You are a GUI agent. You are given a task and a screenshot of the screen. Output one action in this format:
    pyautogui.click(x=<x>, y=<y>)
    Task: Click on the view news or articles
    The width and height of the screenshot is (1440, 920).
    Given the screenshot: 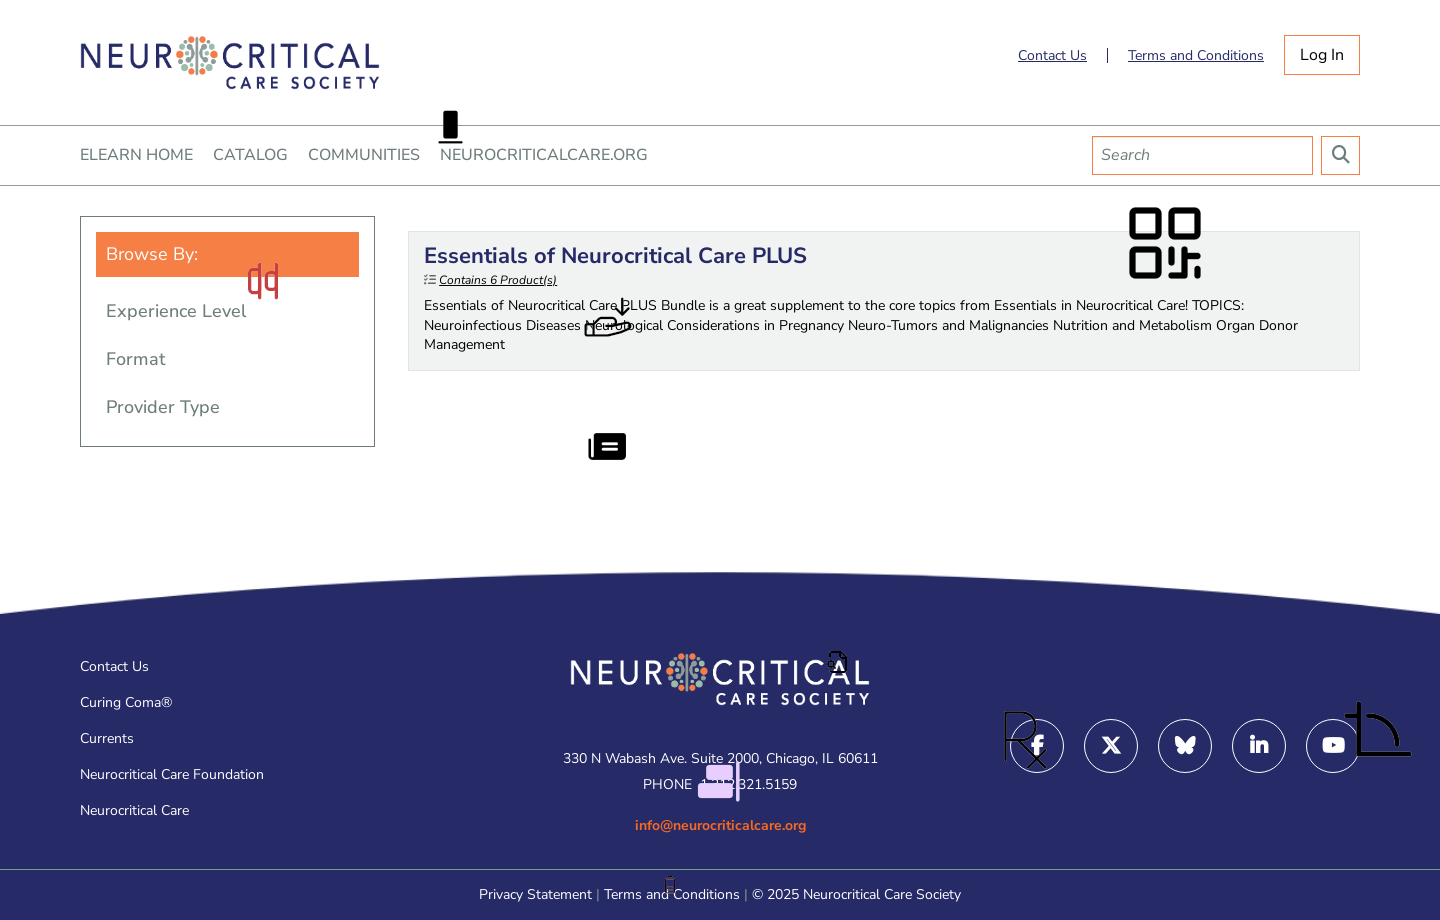 What is the action you would take?
    pyautogui.click(x=608, y=446)
    